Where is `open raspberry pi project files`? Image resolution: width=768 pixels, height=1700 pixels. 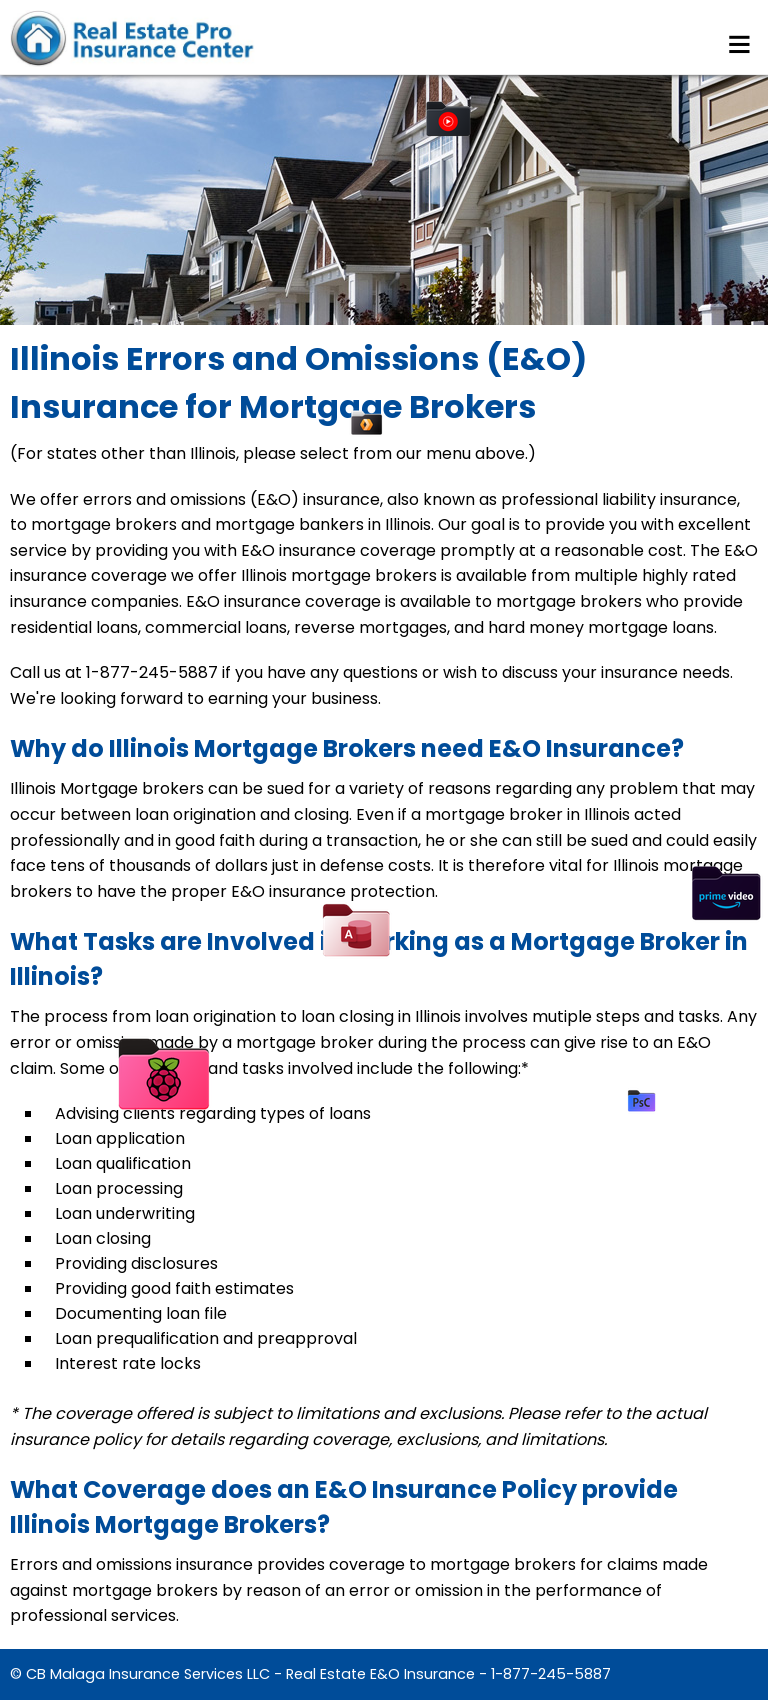
open raspberry pi project files is located at coordinates (163, 1076).